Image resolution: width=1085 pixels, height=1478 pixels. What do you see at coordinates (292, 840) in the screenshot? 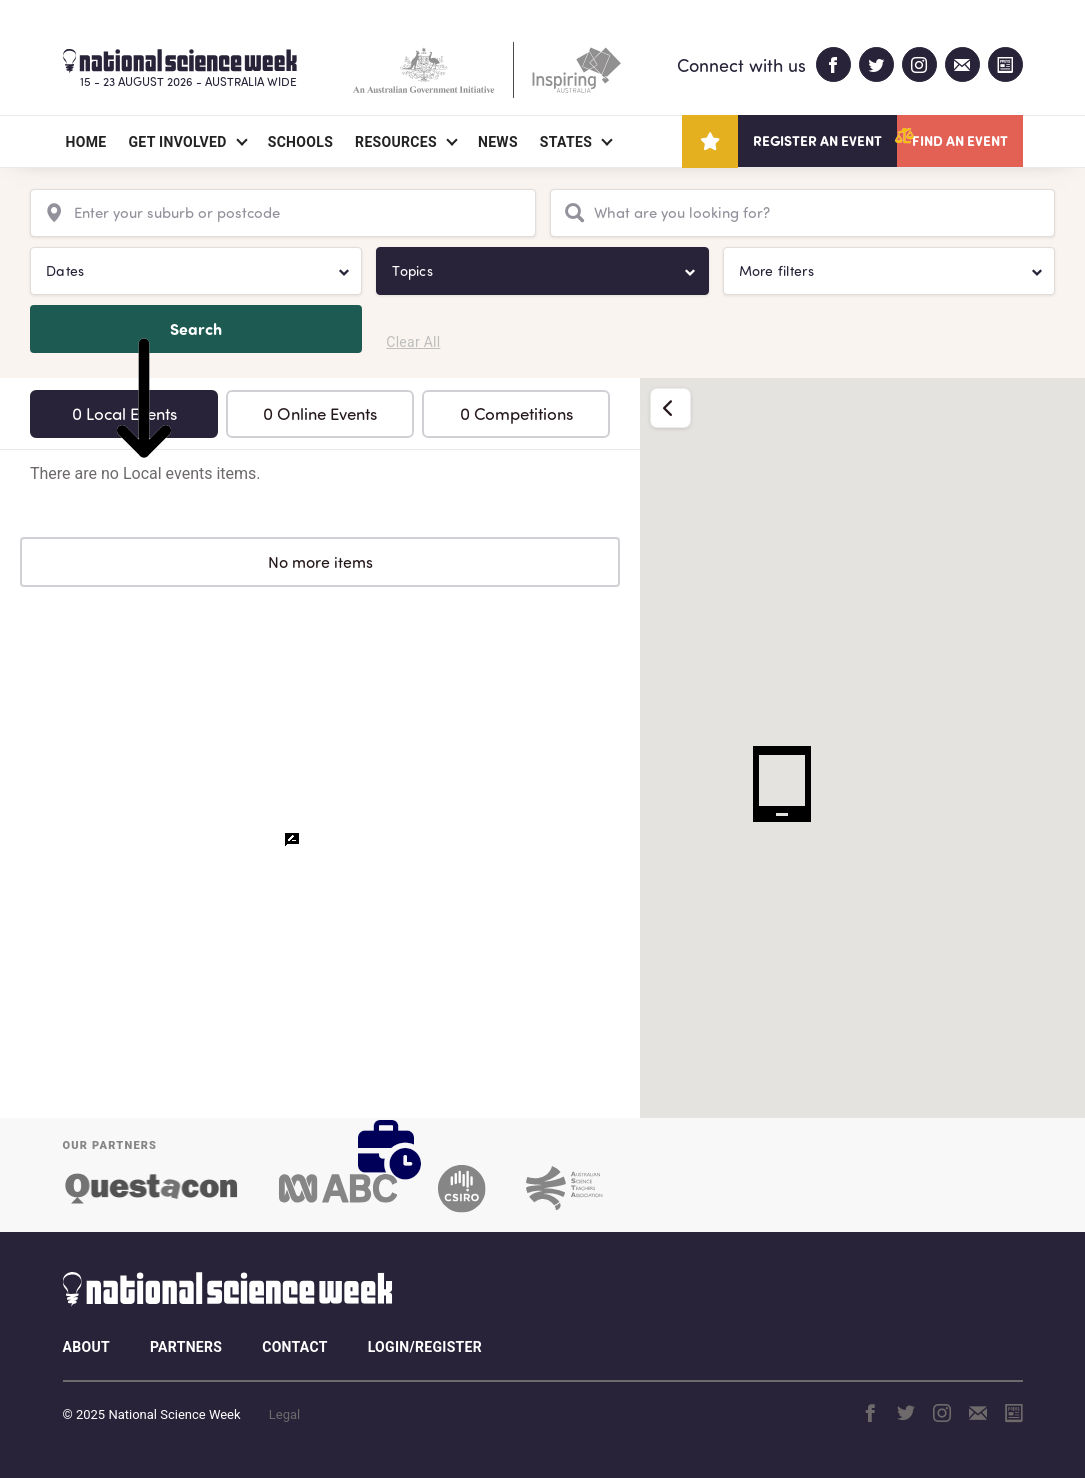
I see `write a review or rating` at bounding box center [292, 840].